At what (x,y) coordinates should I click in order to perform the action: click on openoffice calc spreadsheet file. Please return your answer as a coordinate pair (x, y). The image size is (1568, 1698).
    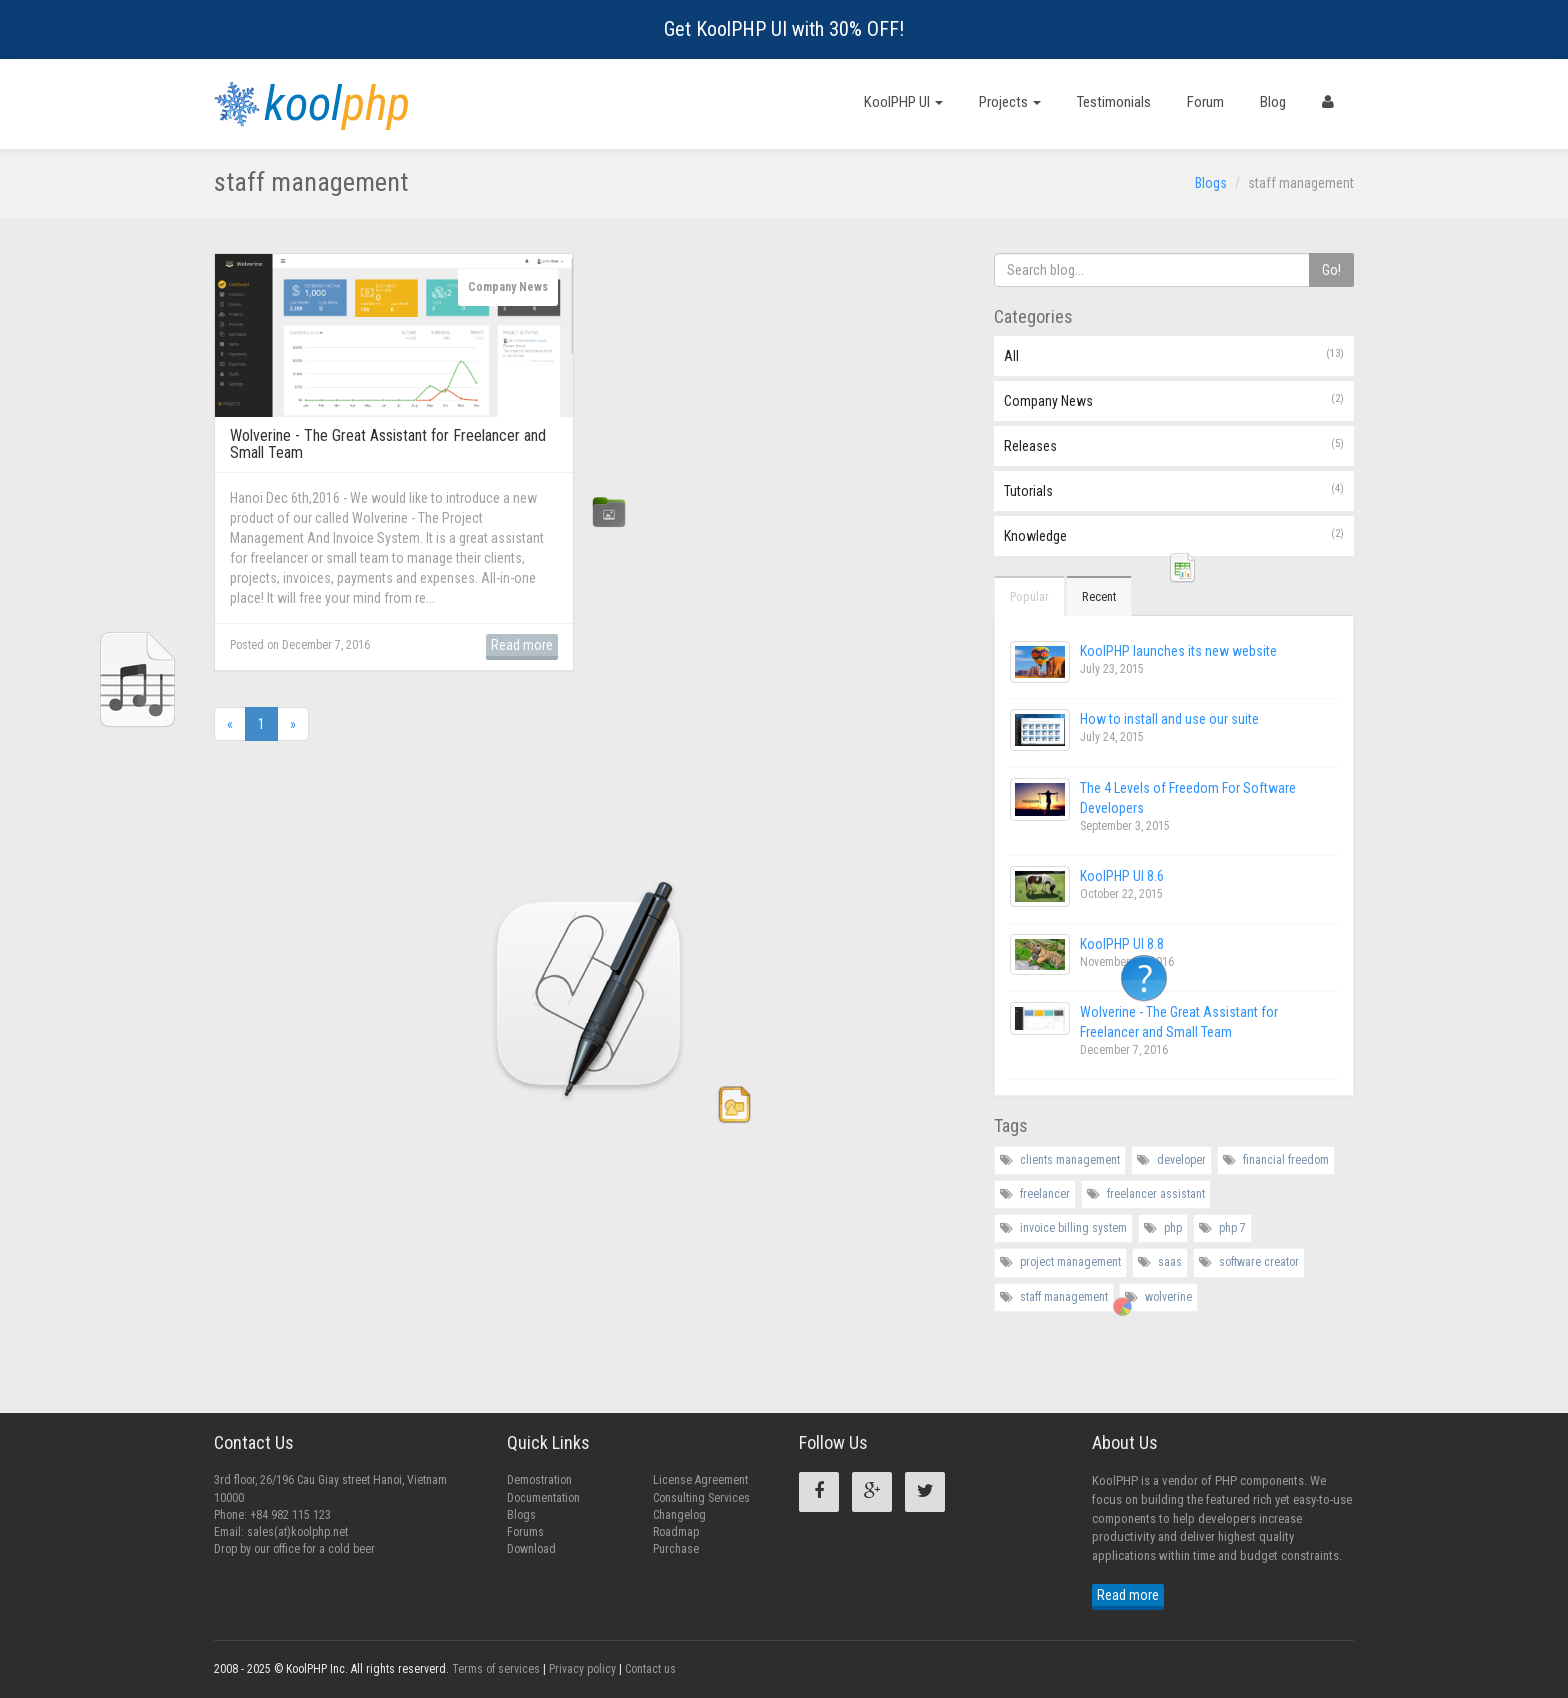
    Looking at the image, I should click on (1182, 567).